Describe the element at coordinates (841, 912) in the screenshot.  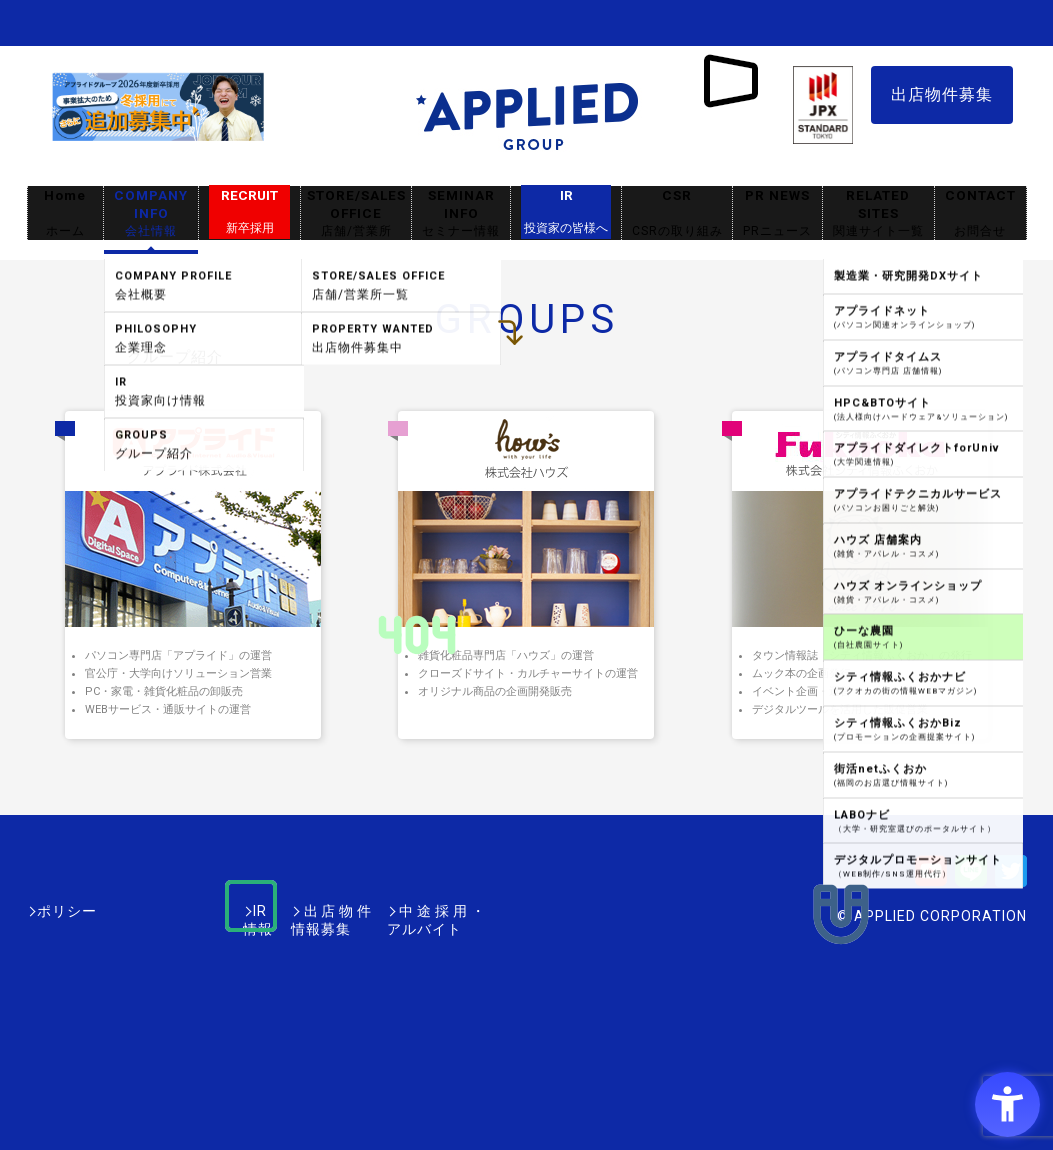
I see `activate magnetic selection or snapping tool` at that location.